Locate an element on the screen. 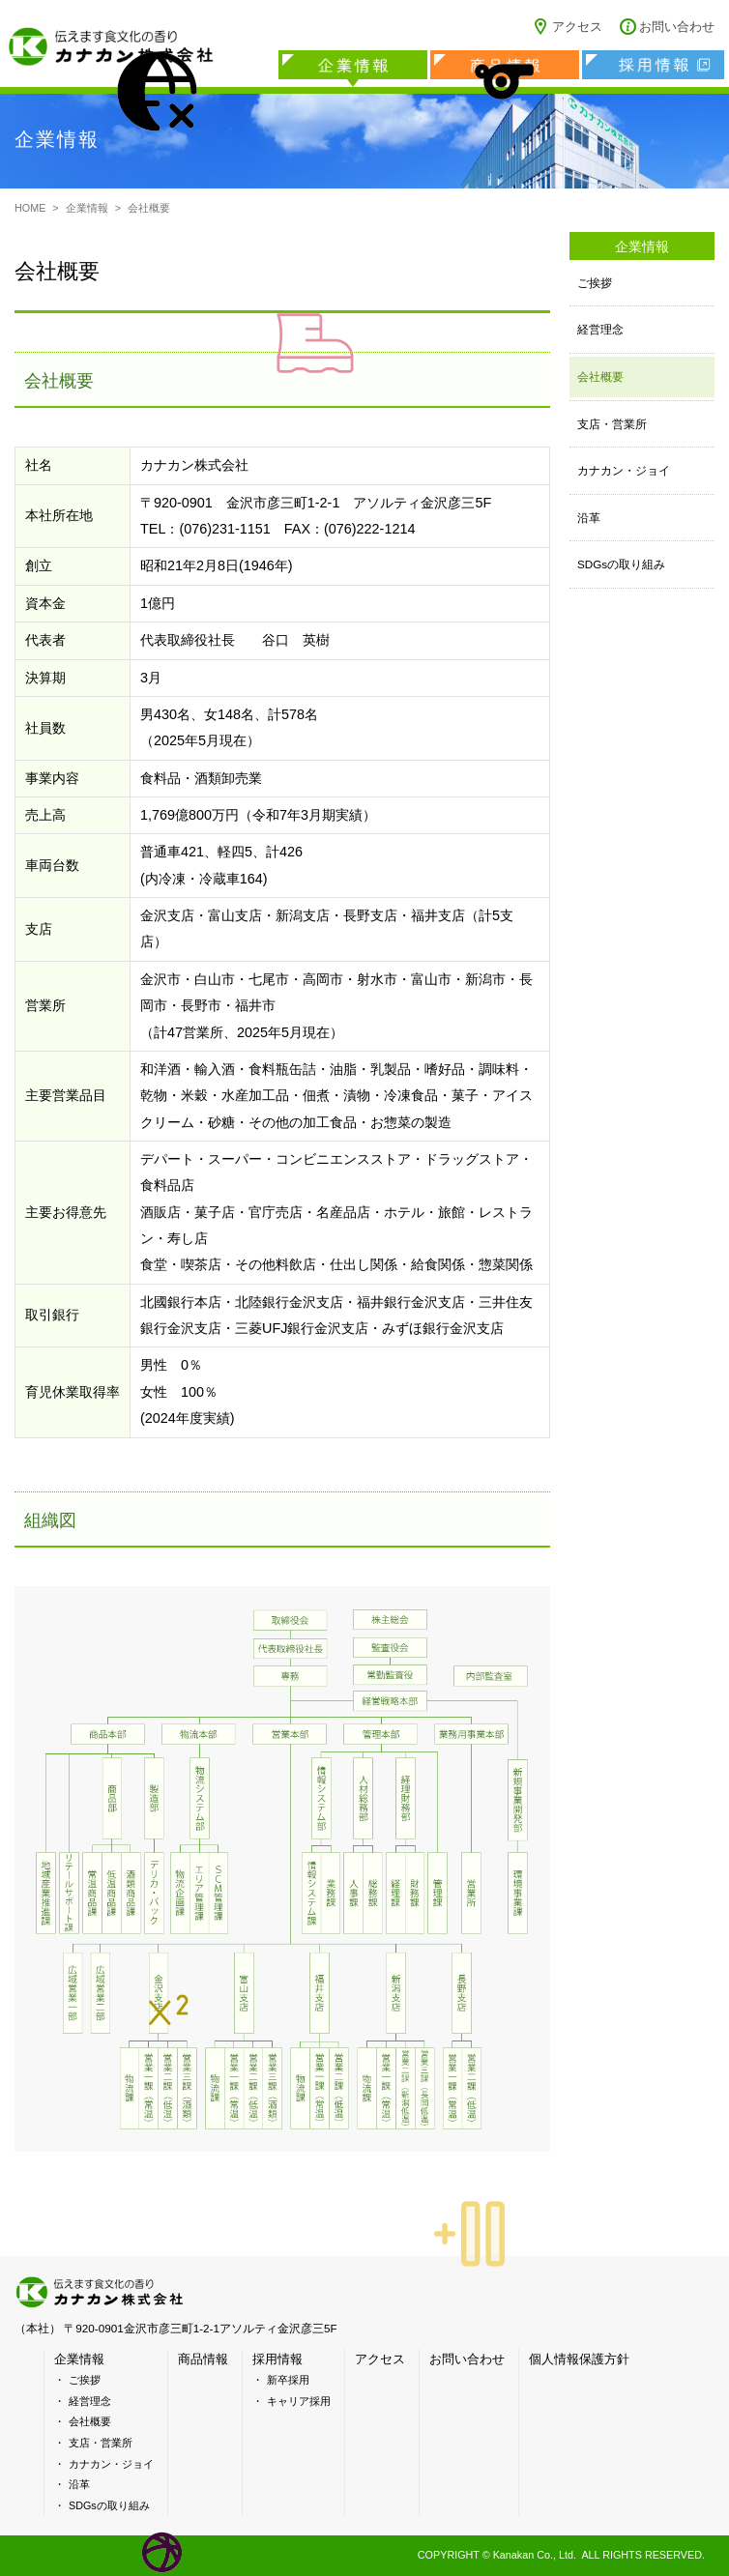  add a new column to the left is located at coordinates (475, 2234).